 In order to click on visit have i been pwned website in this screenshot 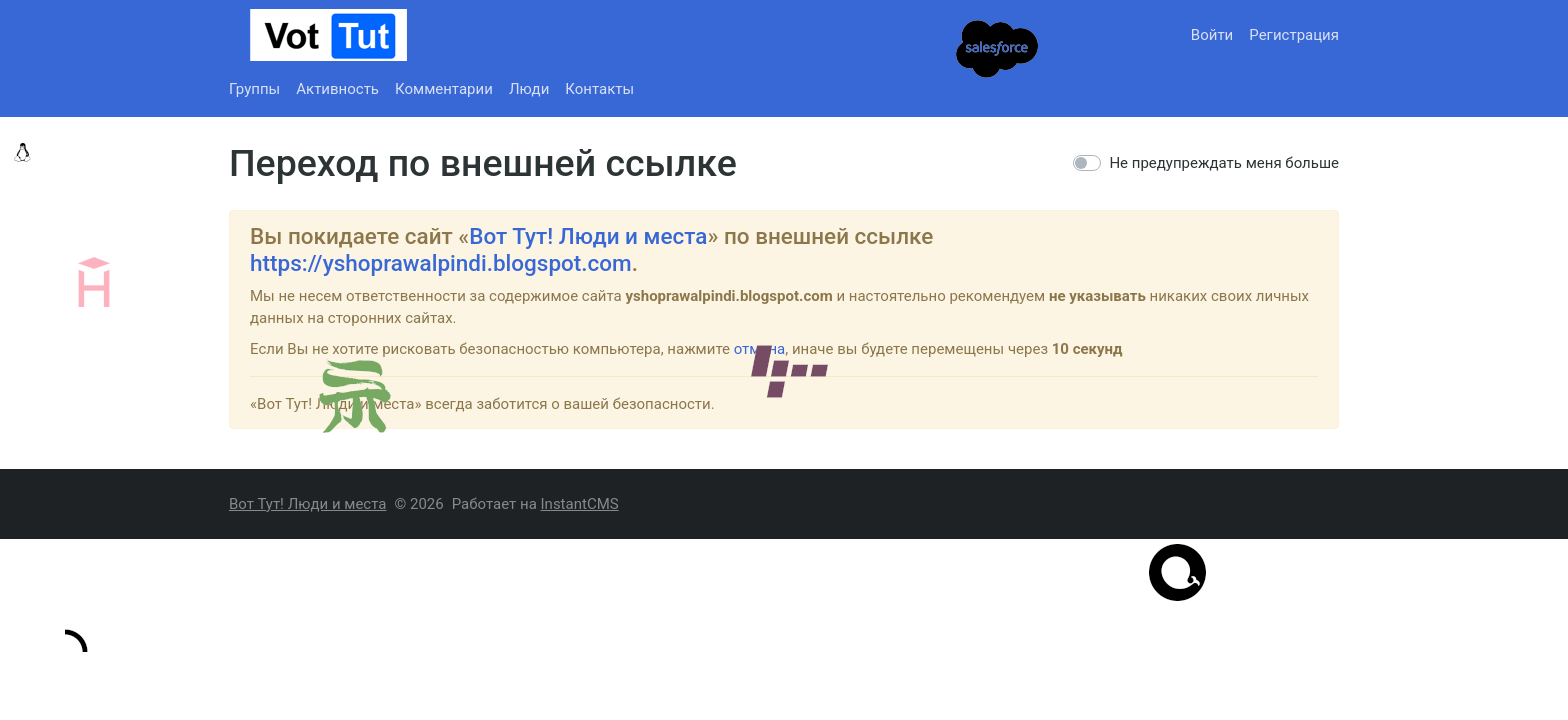, I will do `click(789, 371)`.